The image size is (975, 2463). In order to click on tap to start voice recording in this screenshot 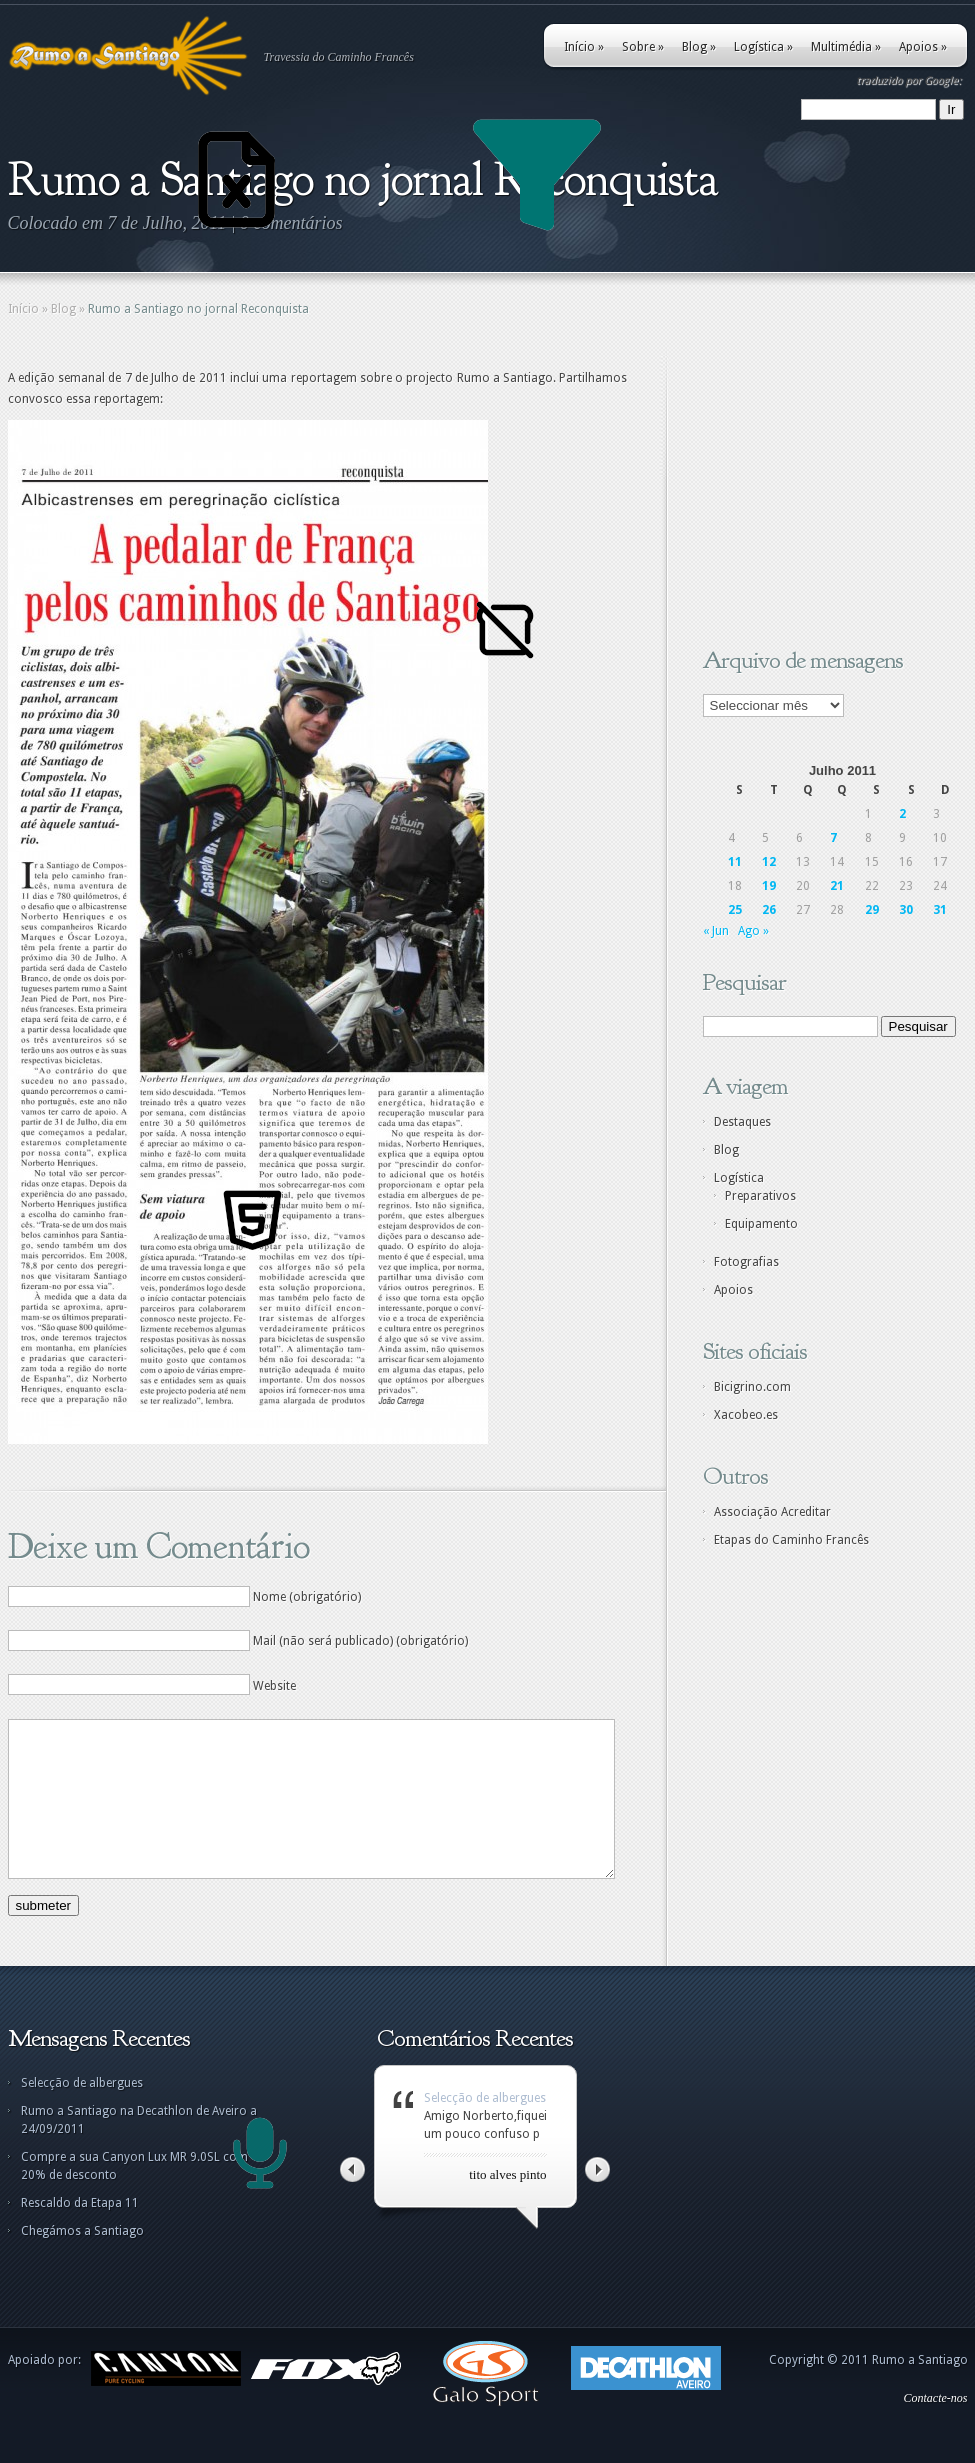, I will do `click(260, 2153)`.